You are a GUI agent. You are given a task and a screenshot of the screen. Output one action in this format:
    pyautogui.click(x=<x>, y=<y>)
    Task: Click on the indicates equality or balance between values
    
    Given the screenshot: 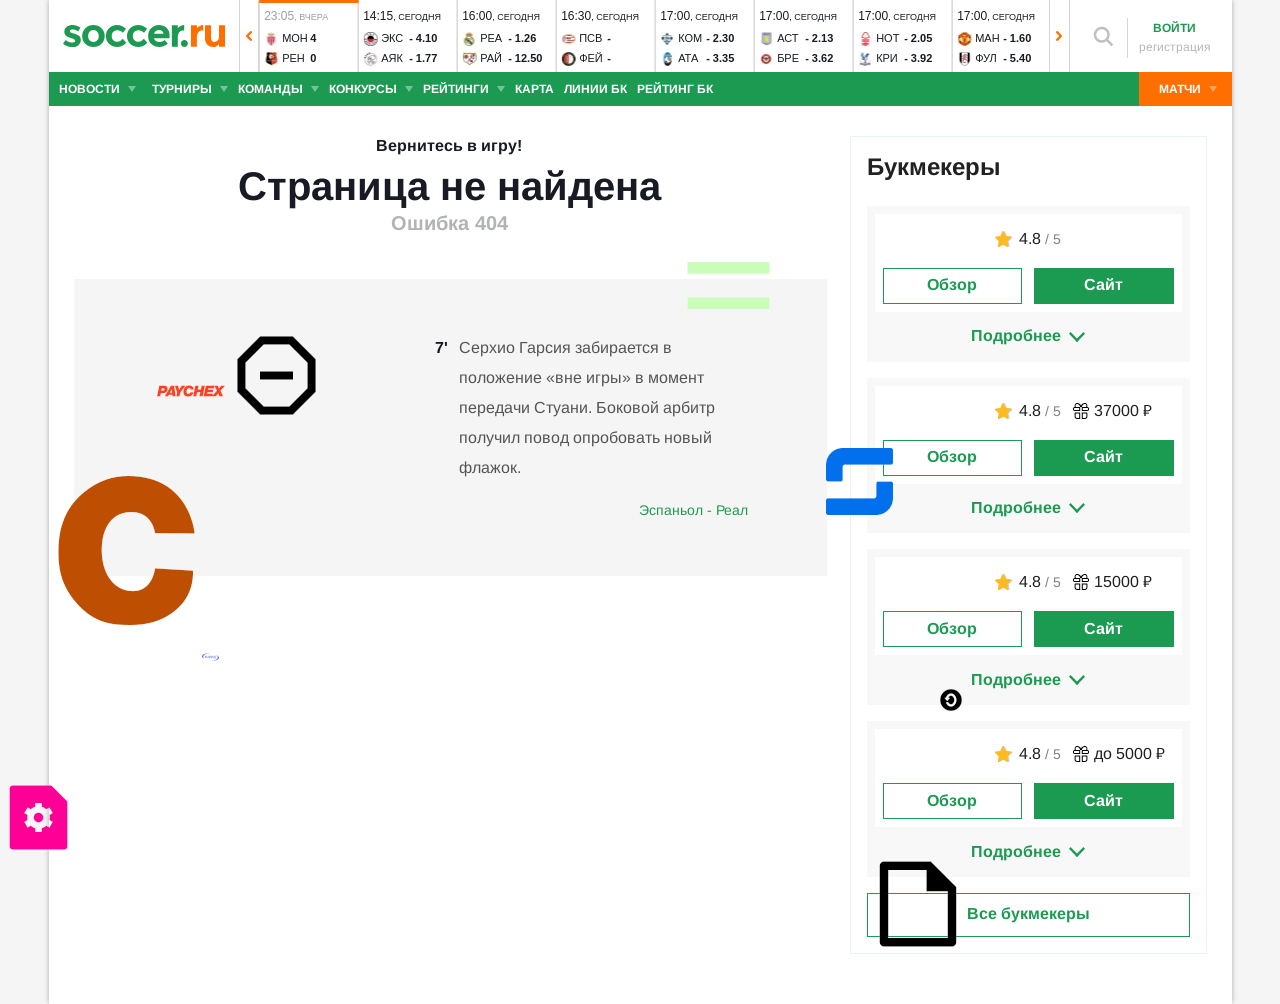 What is the action you would take?
    pyautogui.click(x=728, y=285)
    